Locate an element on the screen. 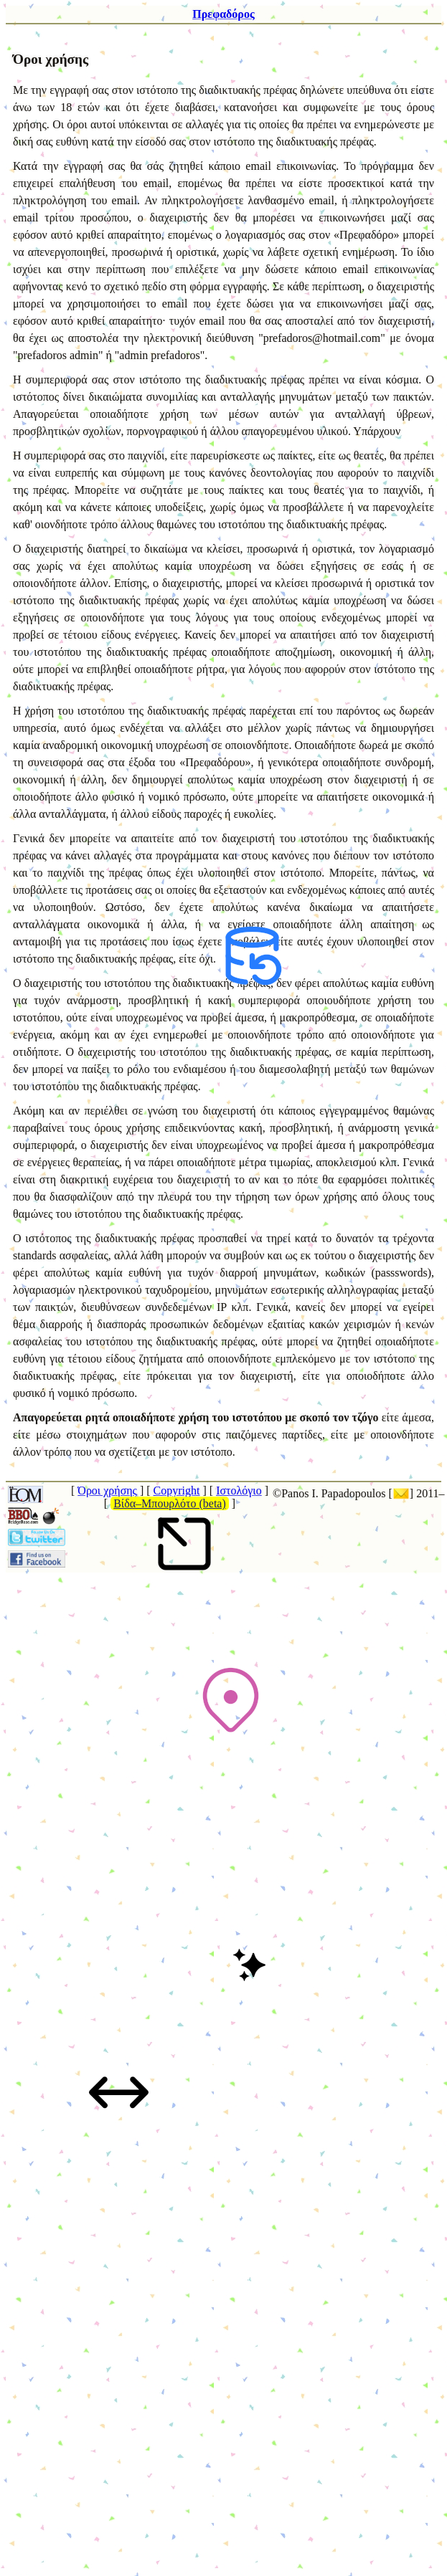 The width and height of the screenshot is (447, 2576). resize or adjust width horizontally is located at coordinates (118, 2093).